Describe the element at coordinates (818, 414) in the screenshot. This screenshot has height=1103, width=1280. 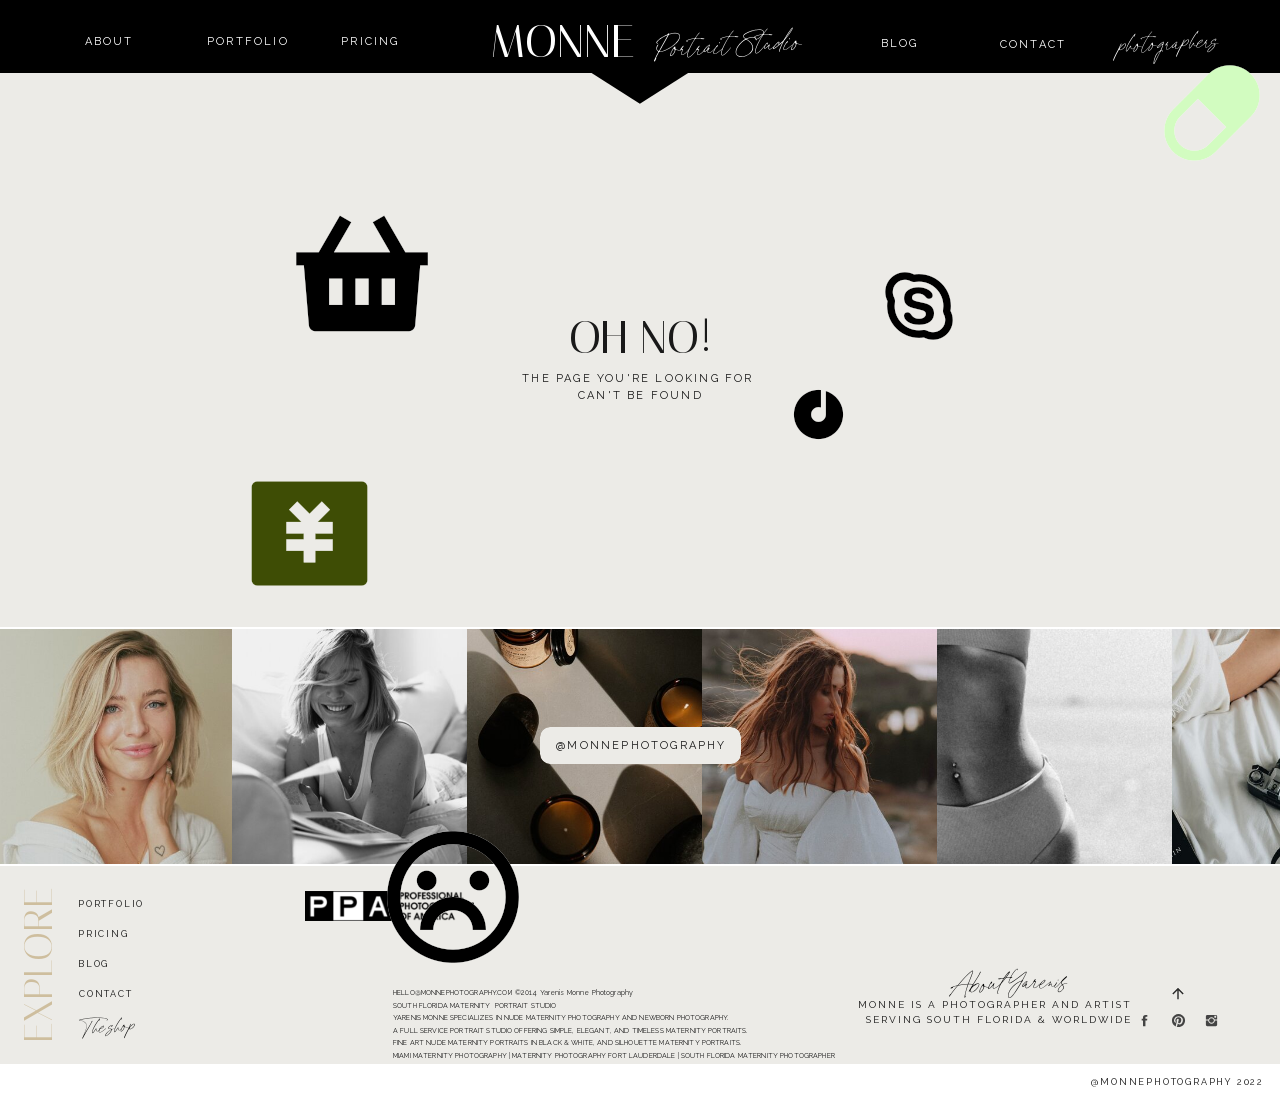
I see `play or access music library` at that location.